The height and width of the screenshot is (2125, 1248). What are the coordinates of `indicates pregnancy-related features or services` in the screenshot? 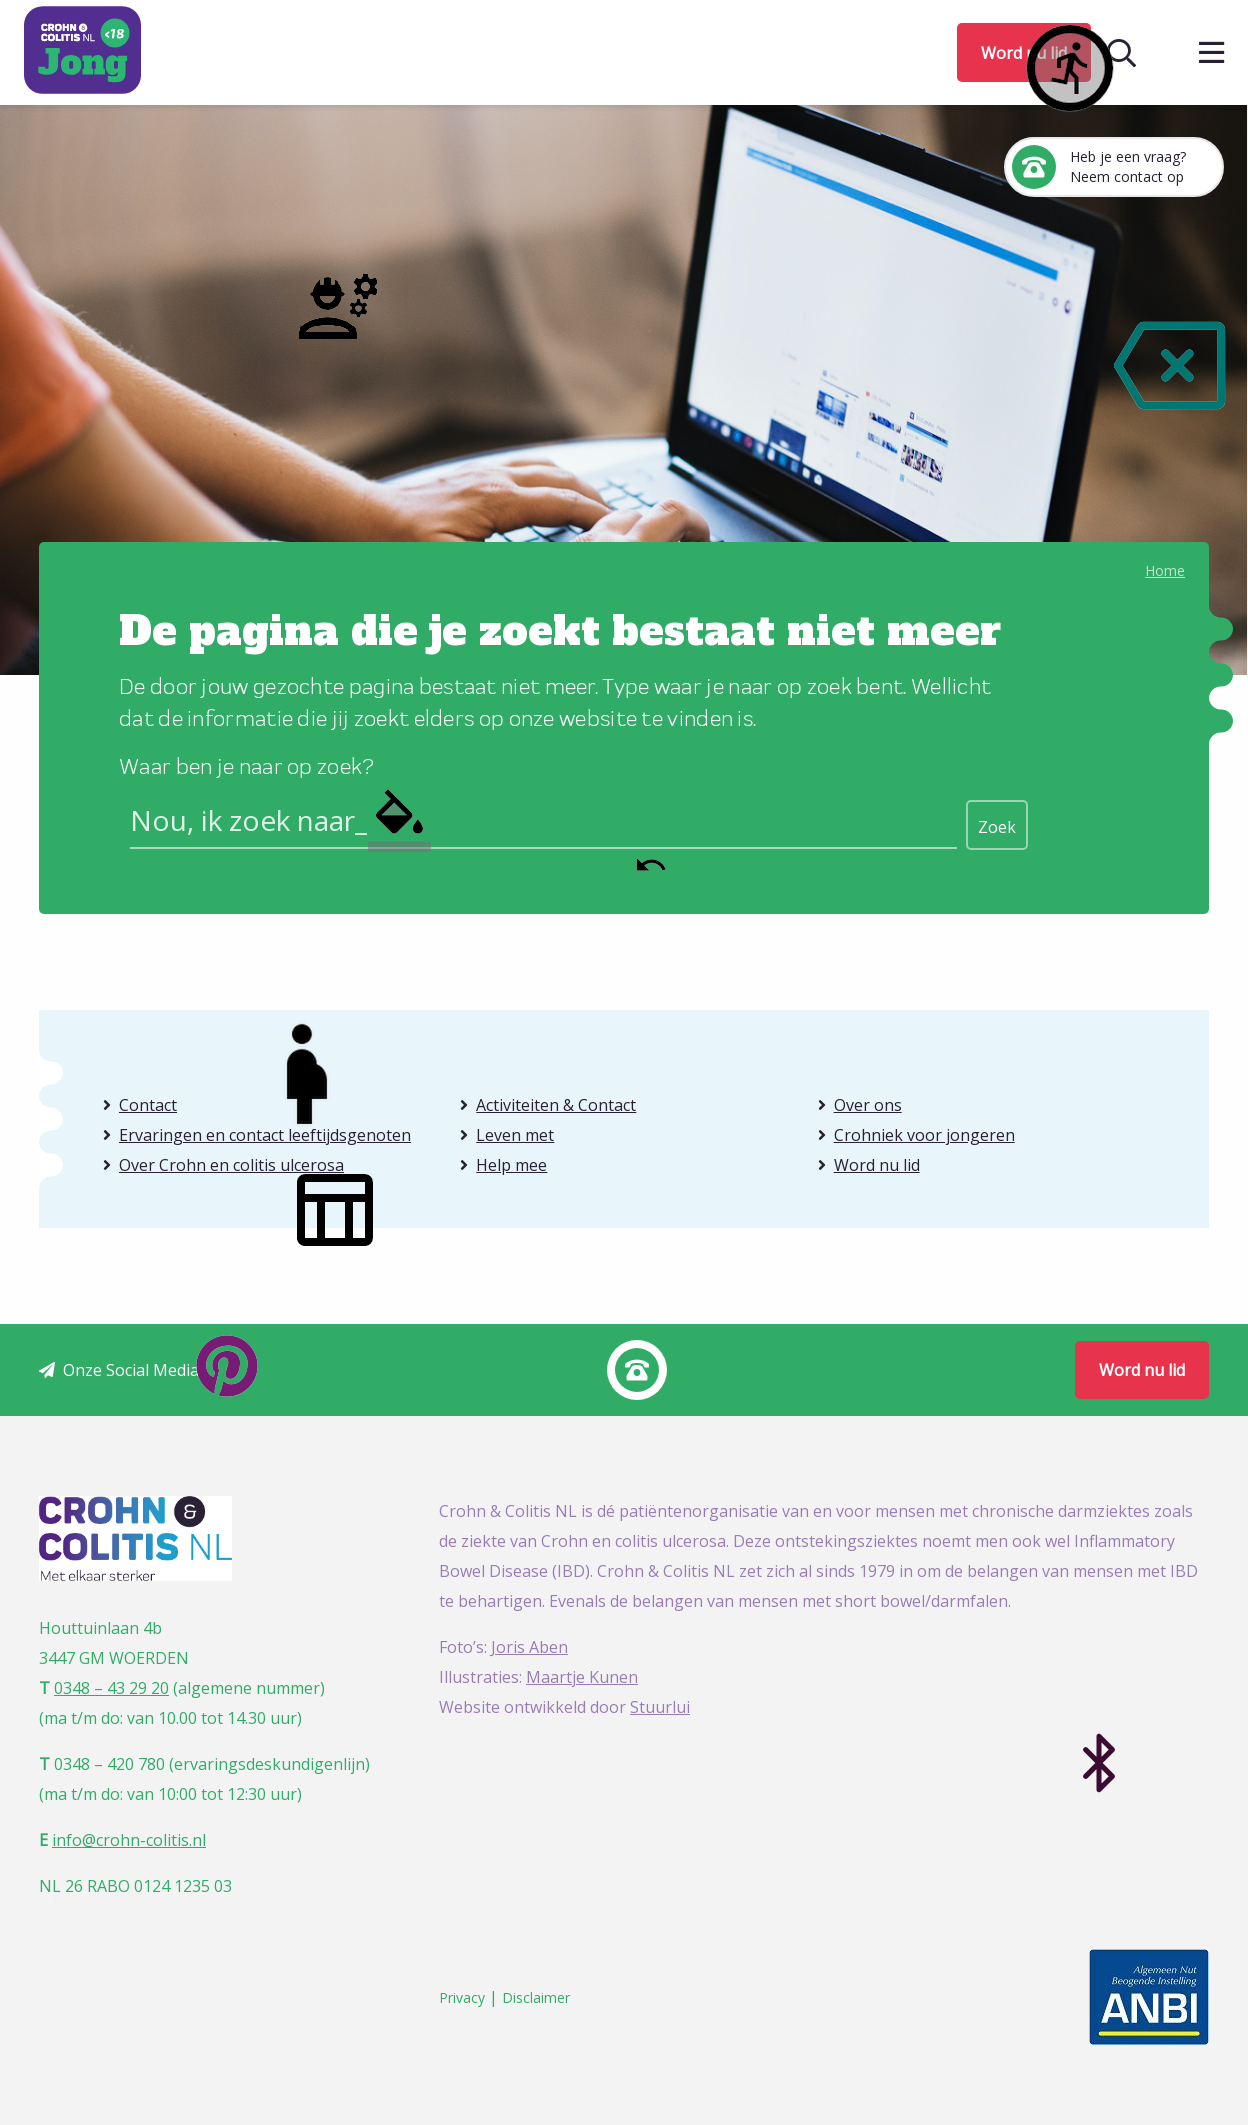 It's located at (307, 1074).